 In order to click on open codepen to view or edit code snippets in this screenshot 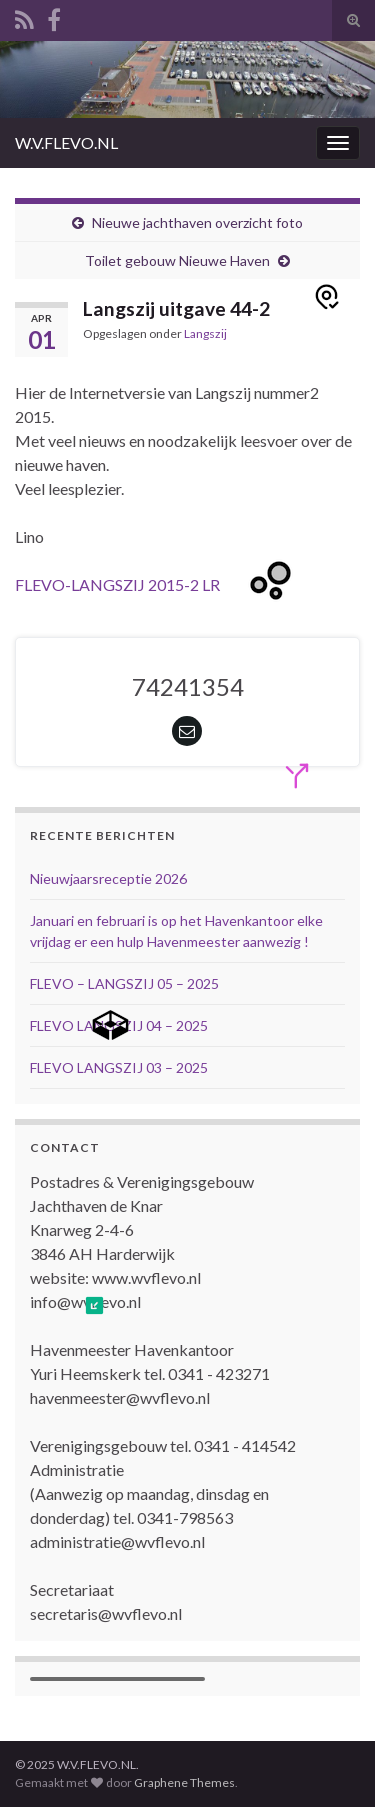, I will do `click(110, 1025)`.